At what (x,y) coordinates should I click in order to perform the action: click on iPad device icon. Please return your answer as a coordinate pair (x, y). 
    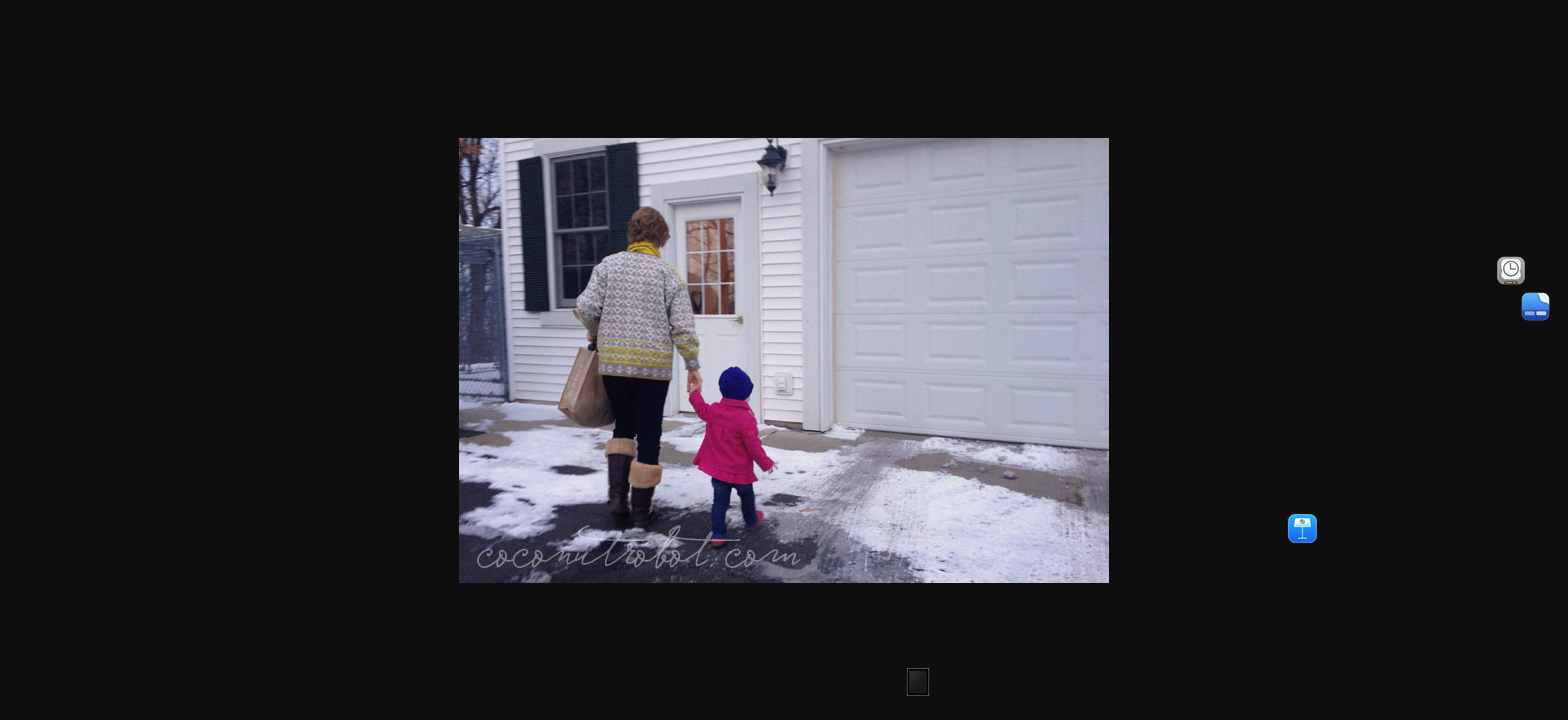
    Looking at the image, I should click on (918, 682).